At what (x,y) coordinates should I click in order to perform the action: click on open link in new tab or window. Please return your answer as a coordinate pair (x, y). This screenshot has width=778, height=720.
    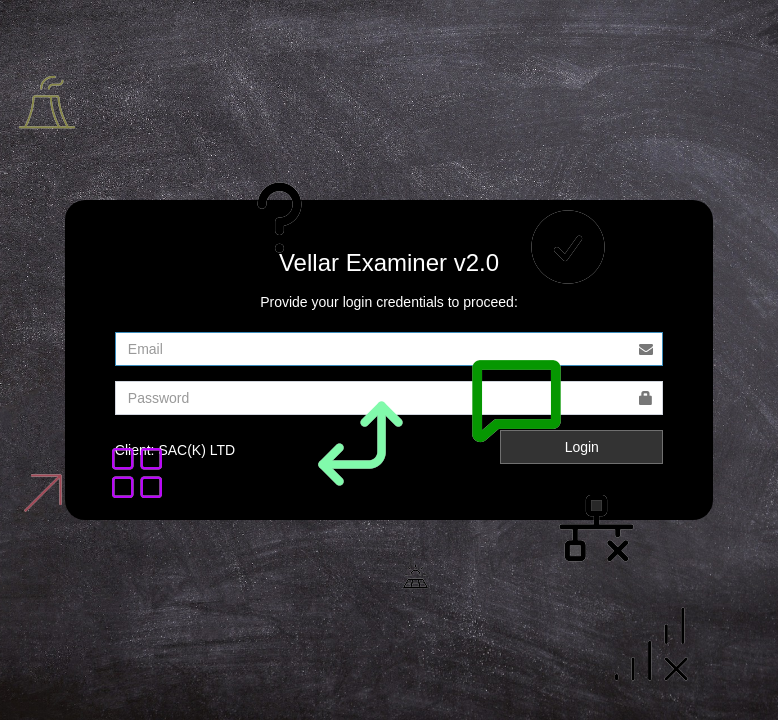
    Looking at the image, I should click on (43, 493).